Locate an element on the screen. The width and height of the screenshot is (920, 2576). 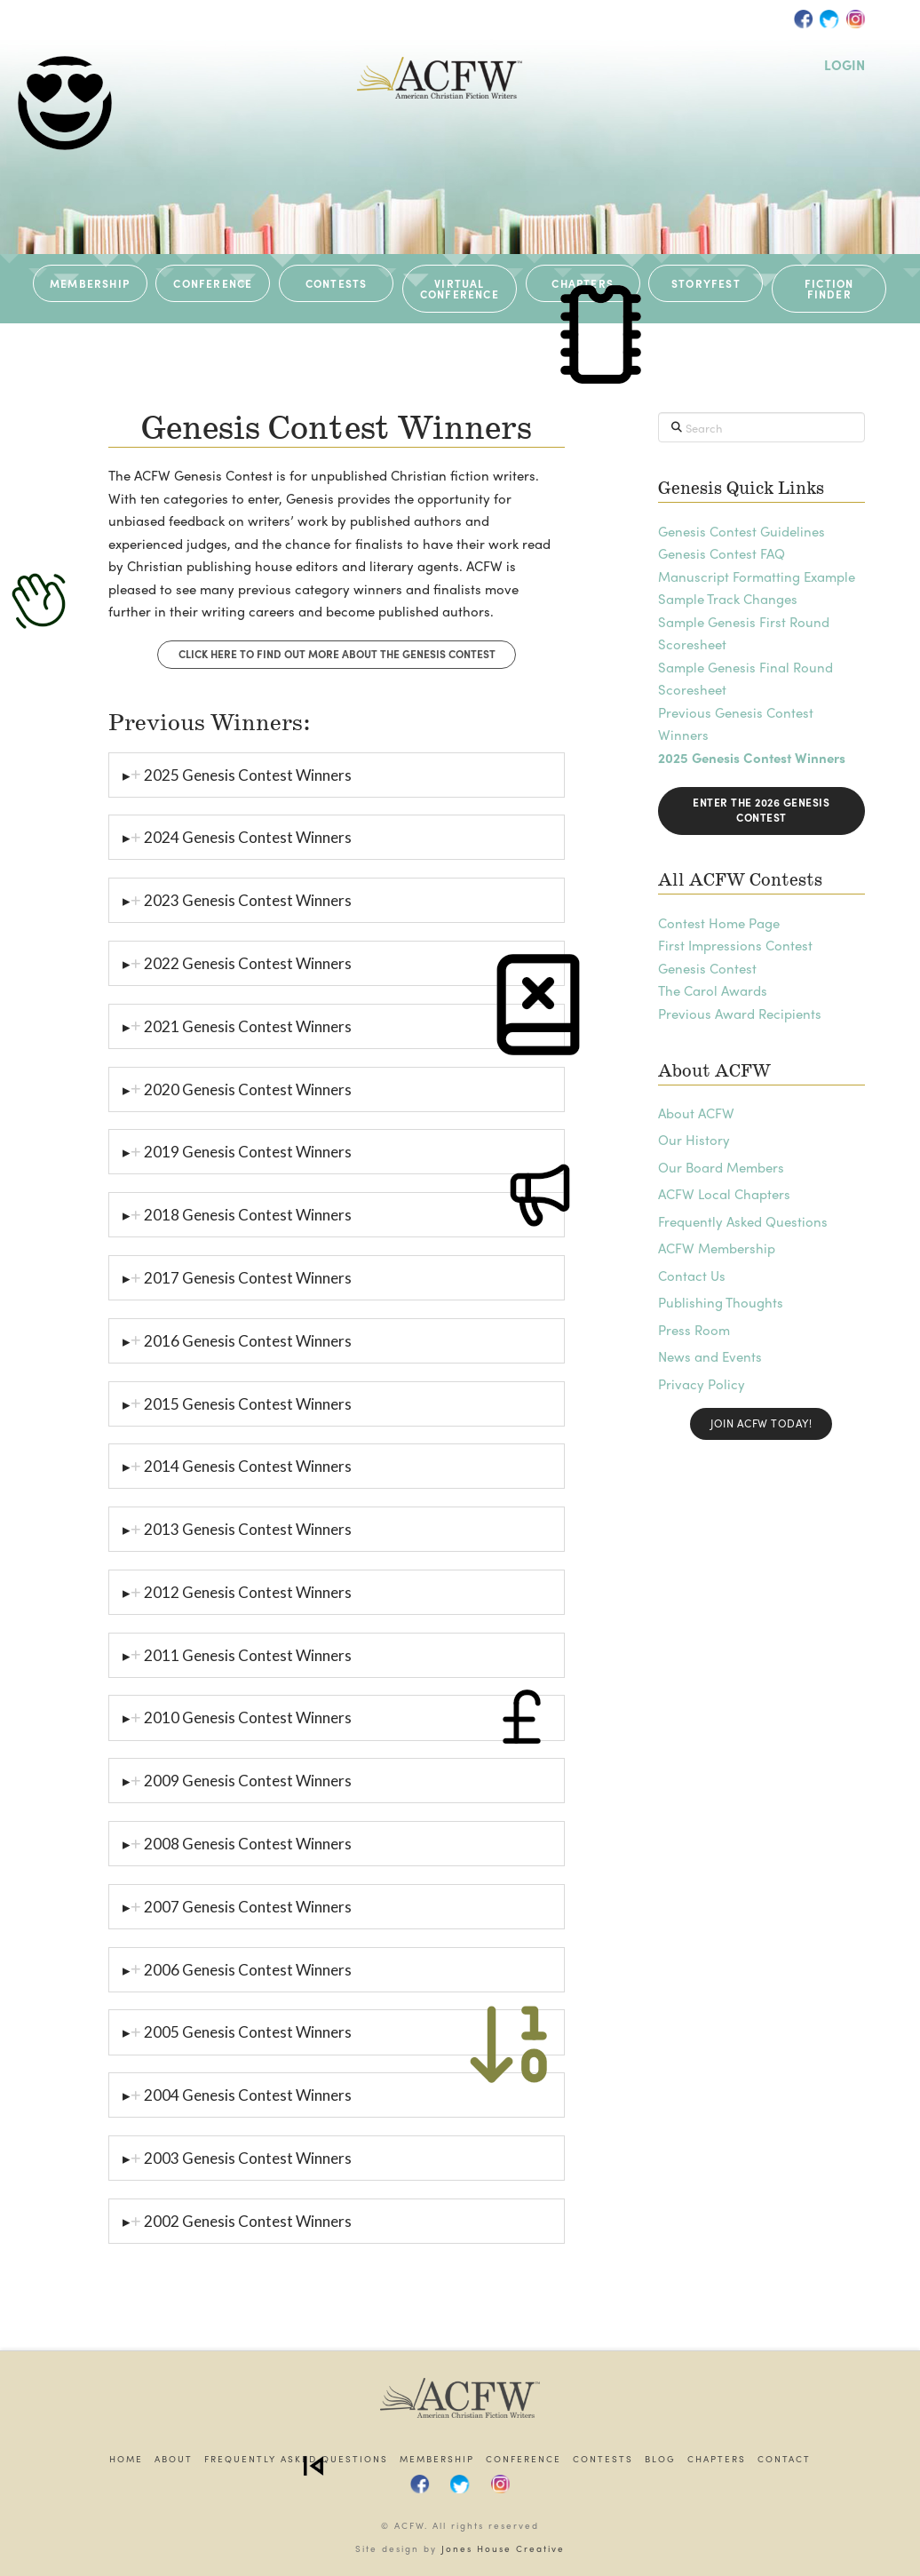
sort numerically in descending order is located at coordinates (512, 2044).